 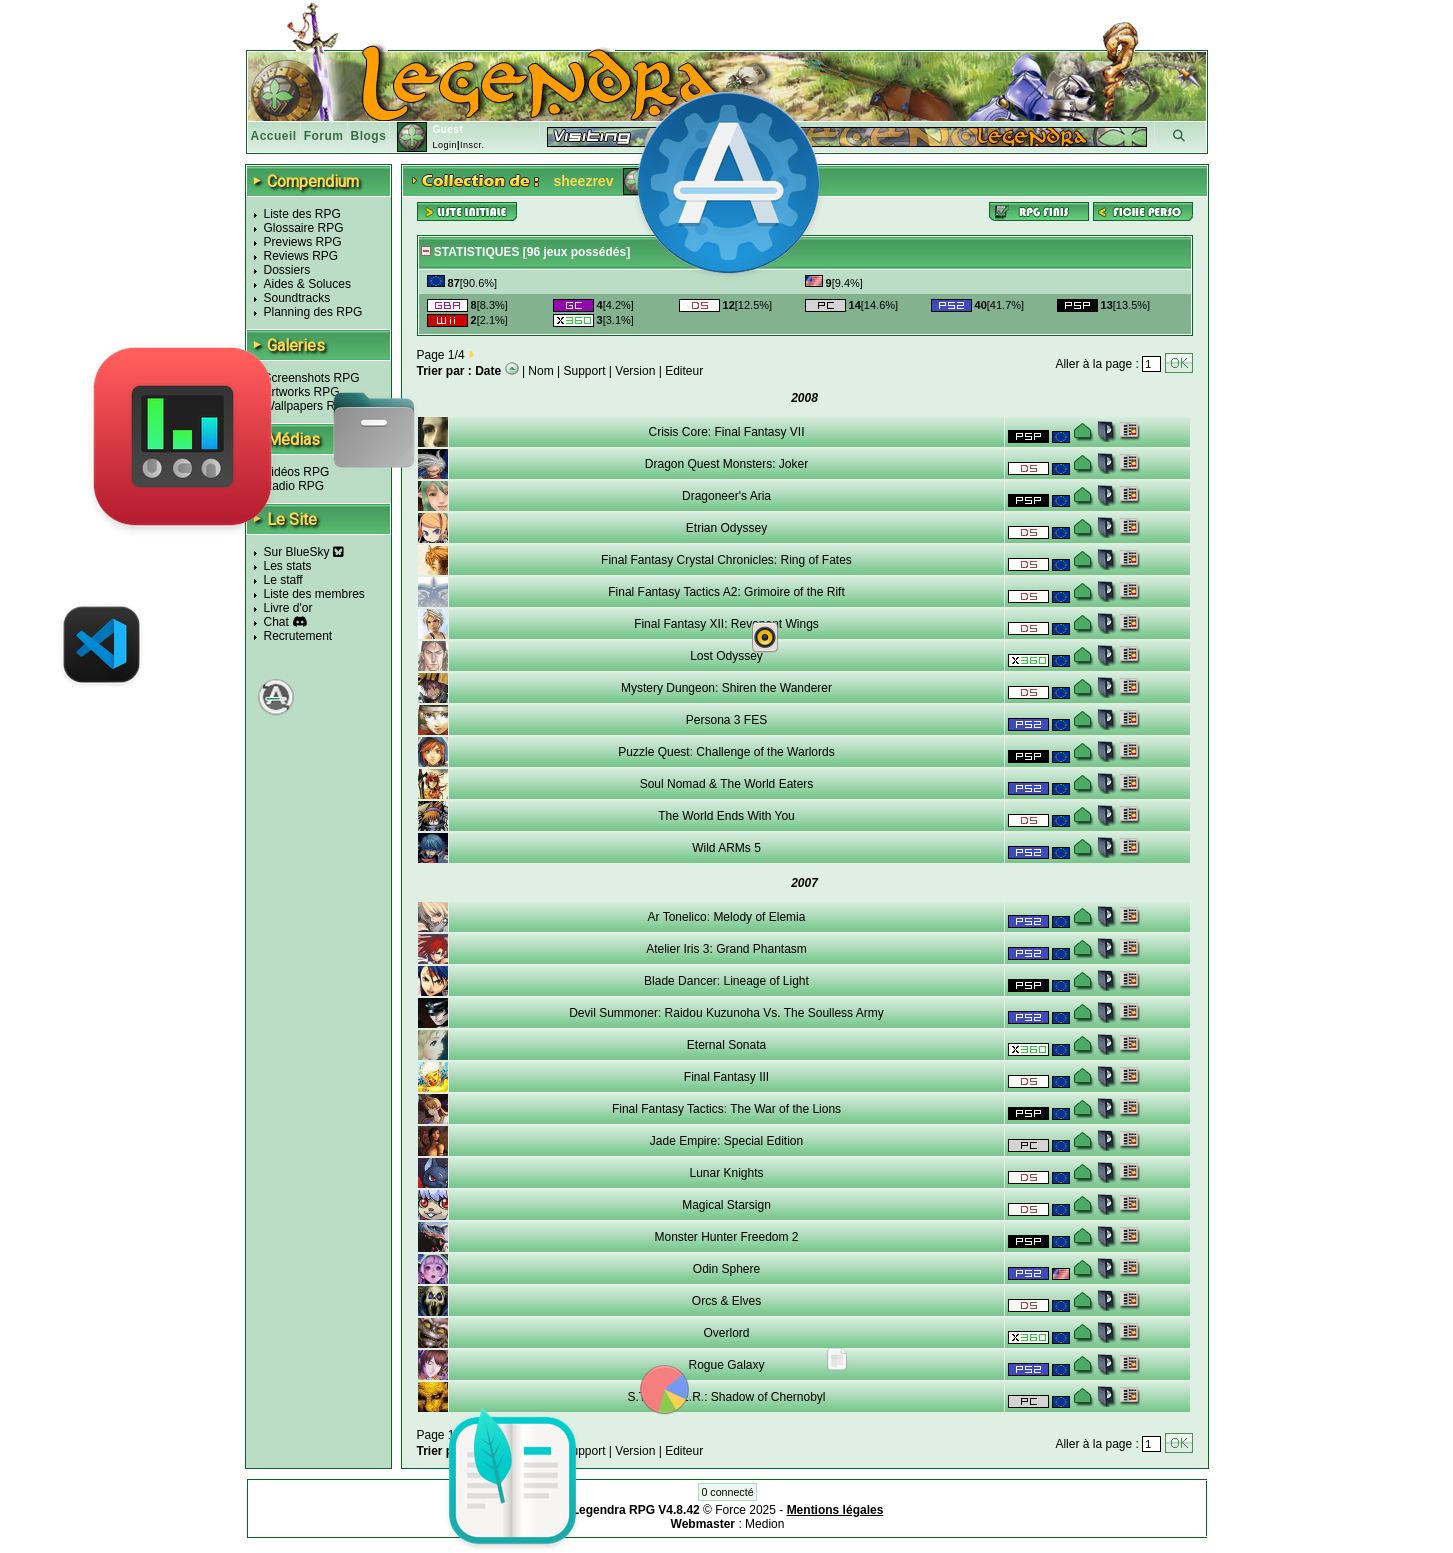 What do you see at coordinates (276, 697) in the screenshot?
I see `open the software updater application` at bounding box center [276, 697].